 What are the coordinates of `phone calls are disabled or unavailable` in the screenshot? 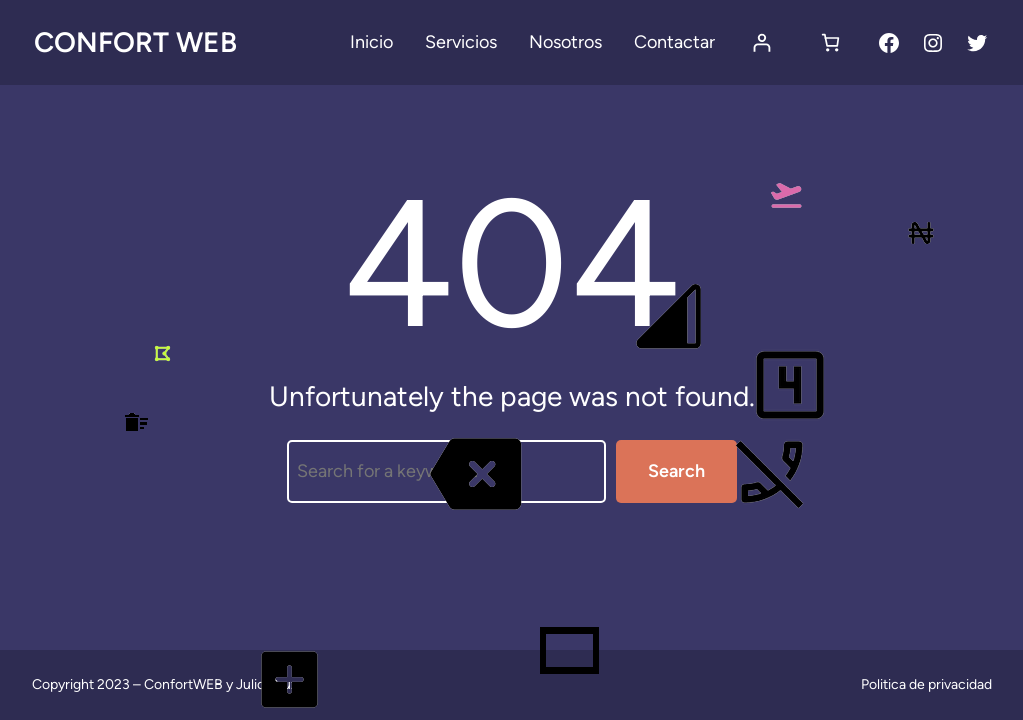 It's located at (772, 472).